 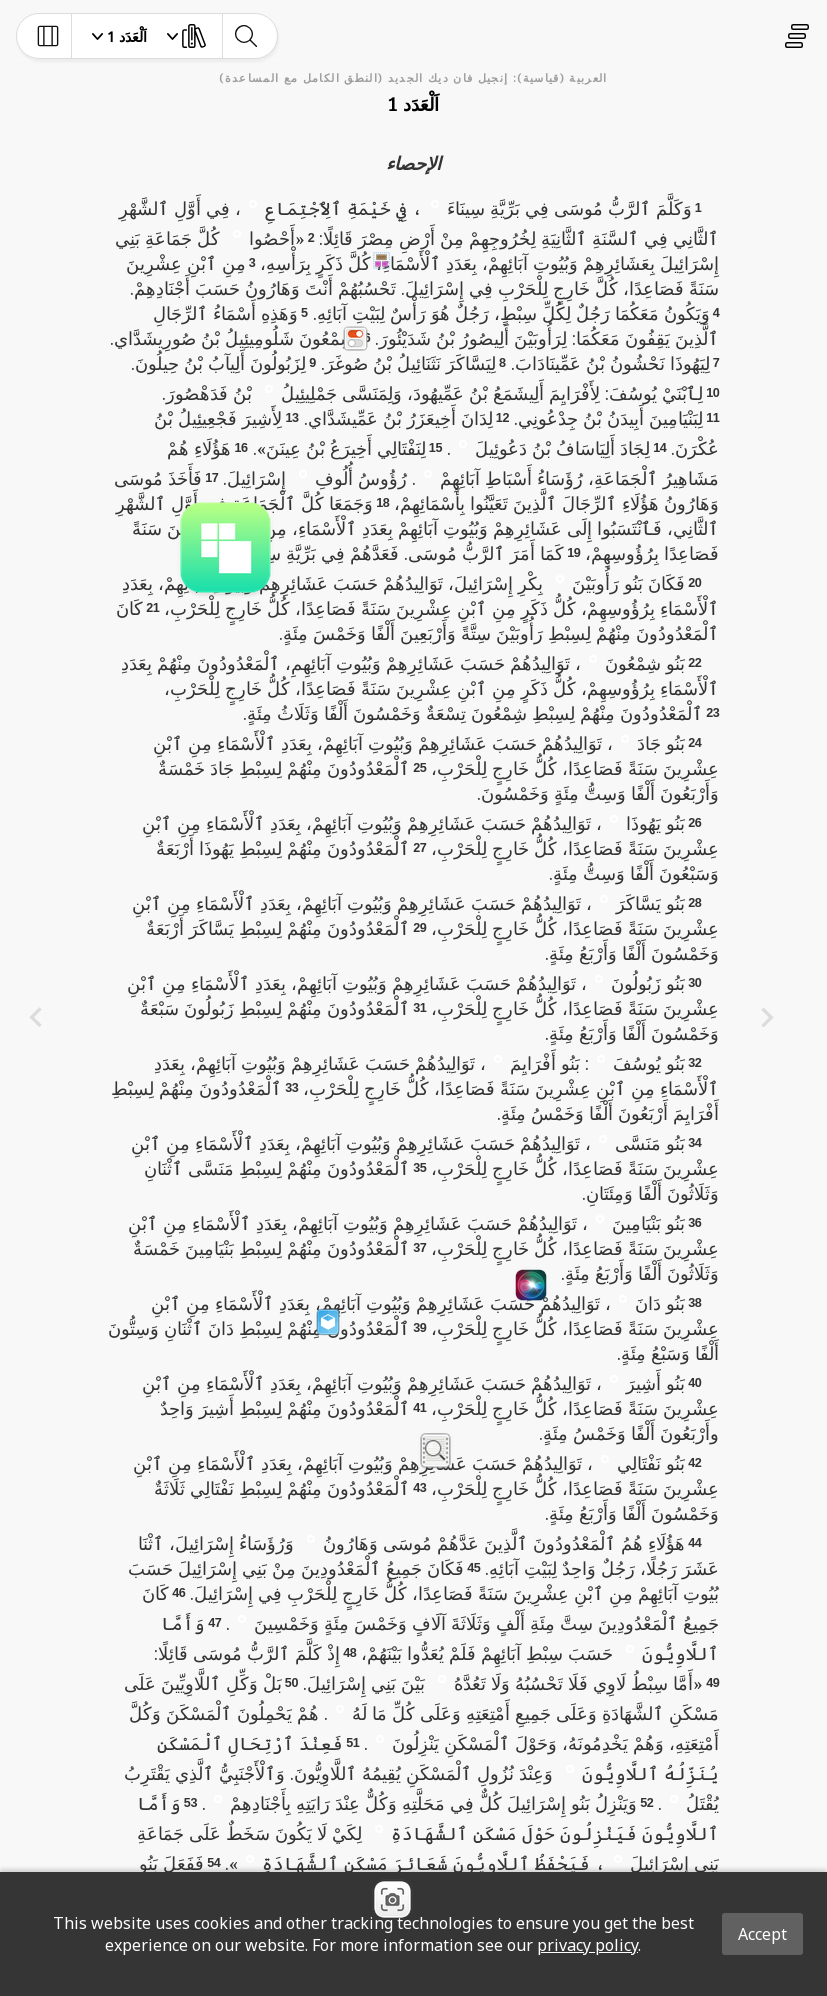 What do you see at coordinates (328, 1322) in the screenshot?
I see `flatpak application package file` at bounding box center [328, 1322].